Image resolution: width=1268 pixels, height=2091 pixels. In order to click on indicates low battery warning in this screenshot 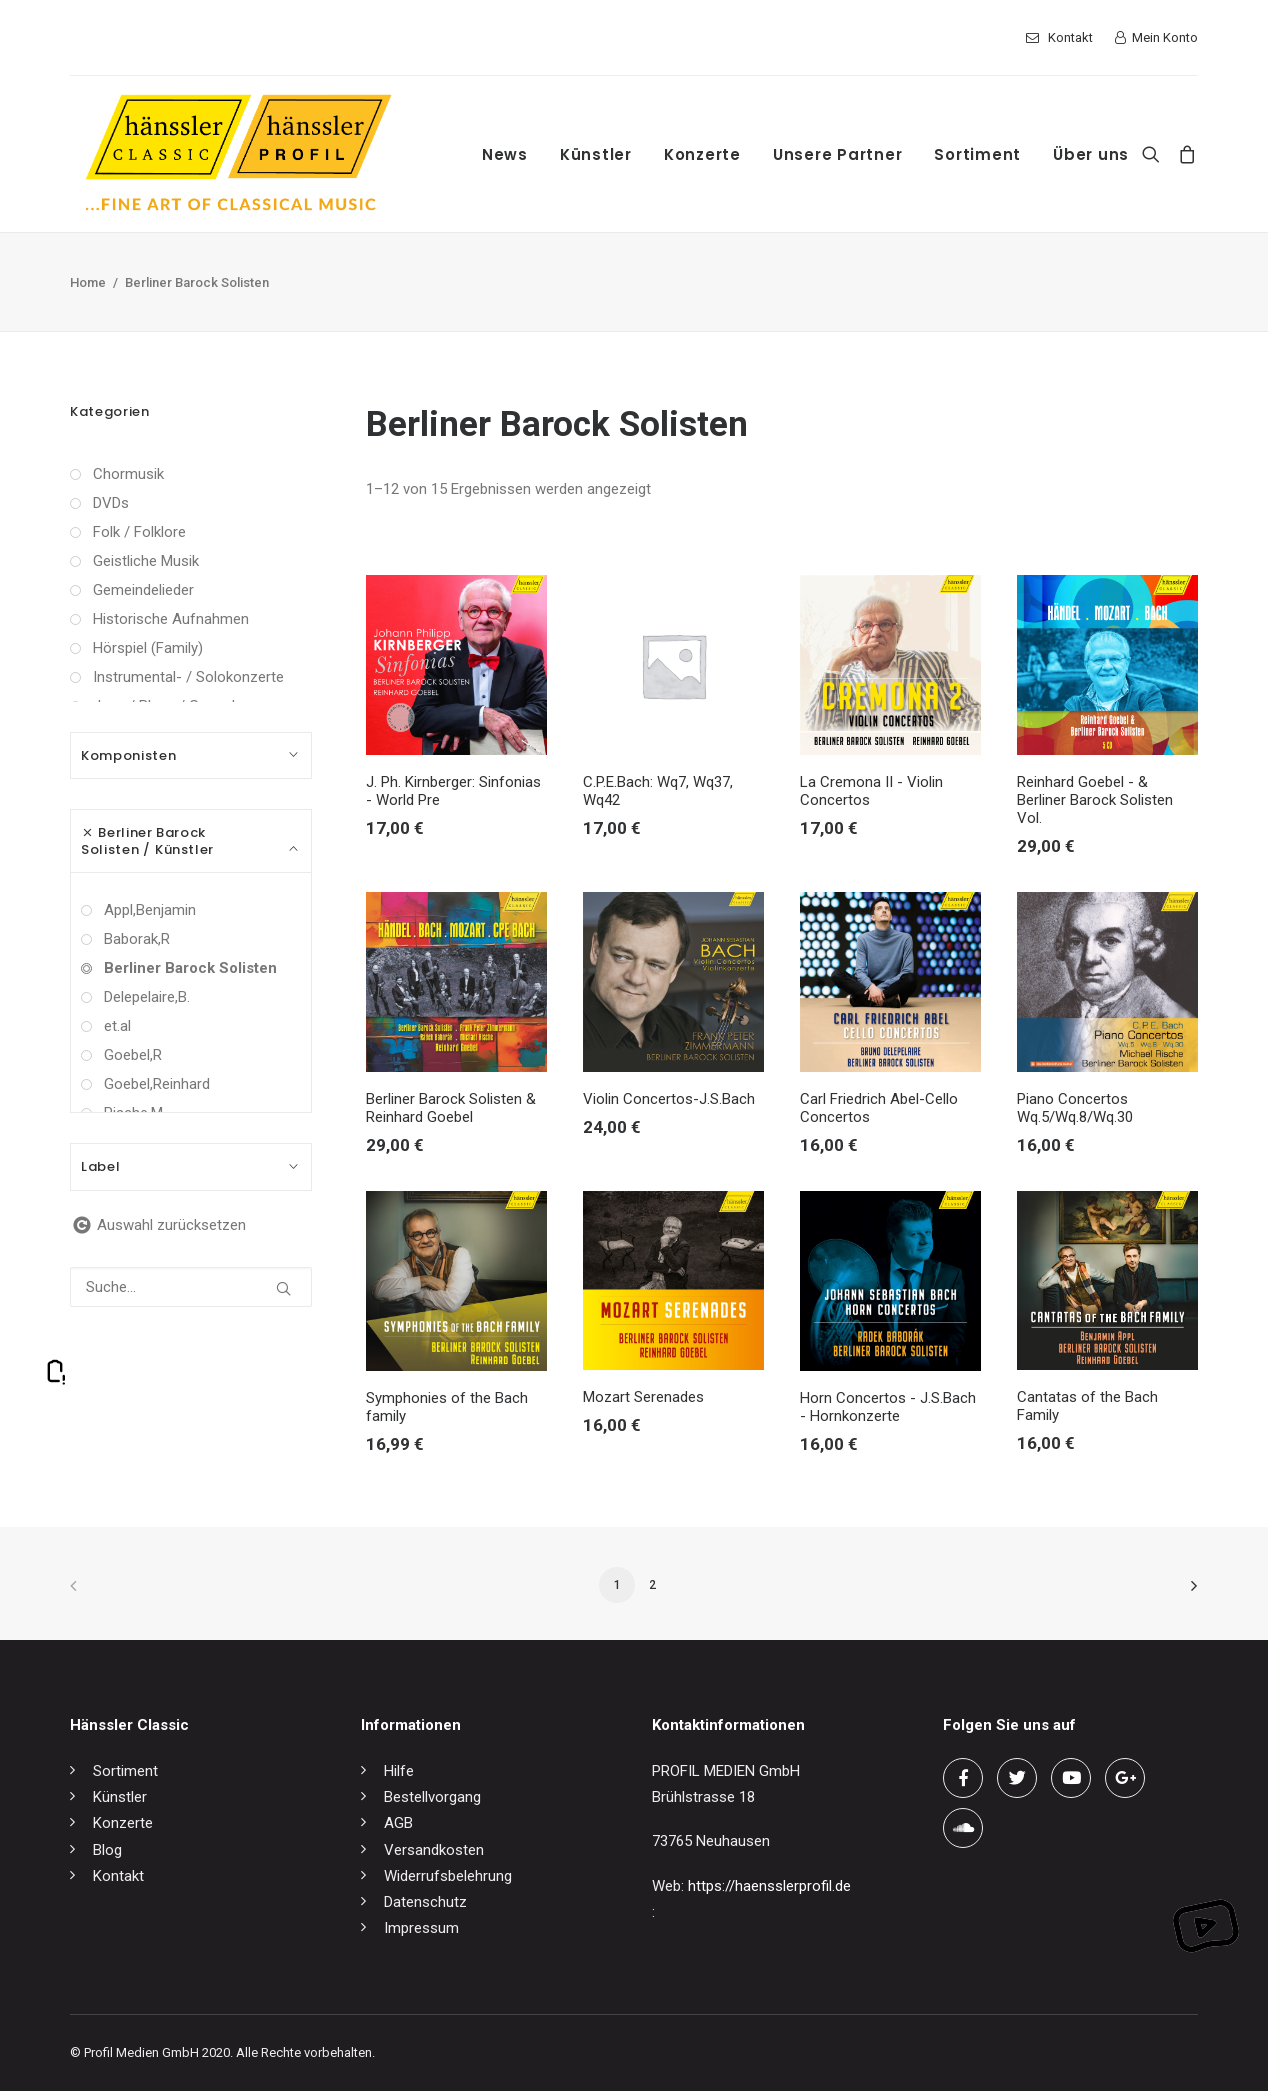, I will do `click(55, 1371)`.